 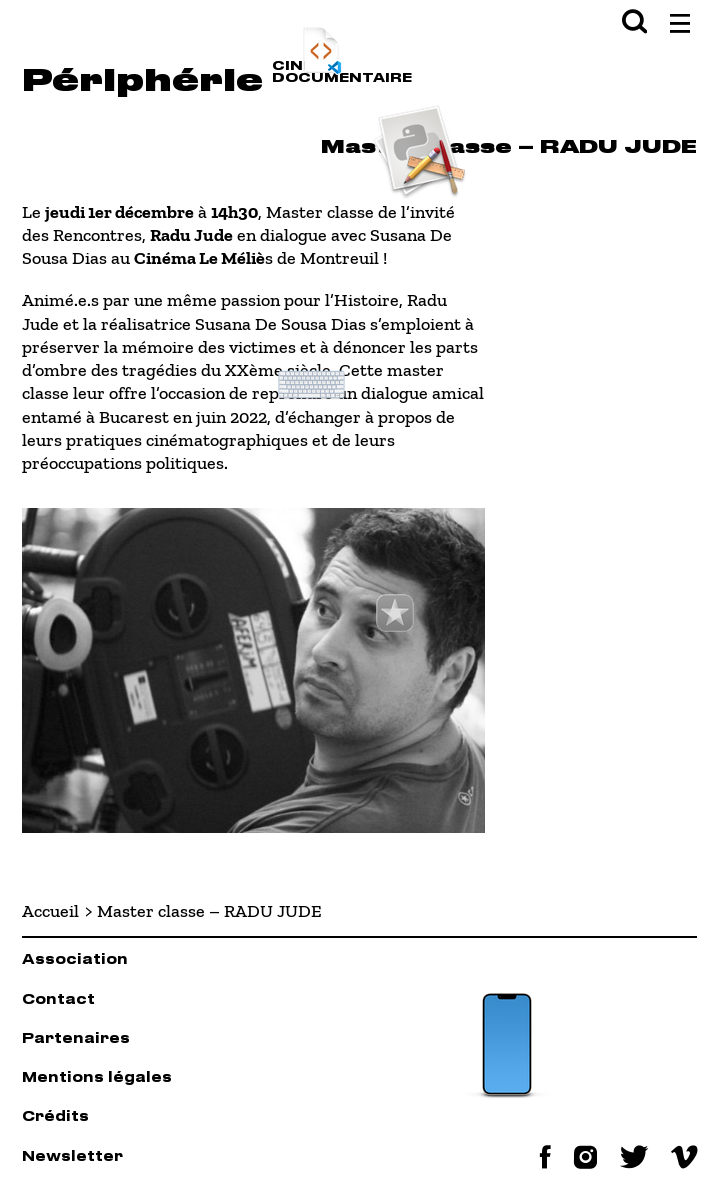 What do you see at coordinates (395, 613) in the screenshot?
I see `open the iTunes Store app` at bounding box center [395, 613].